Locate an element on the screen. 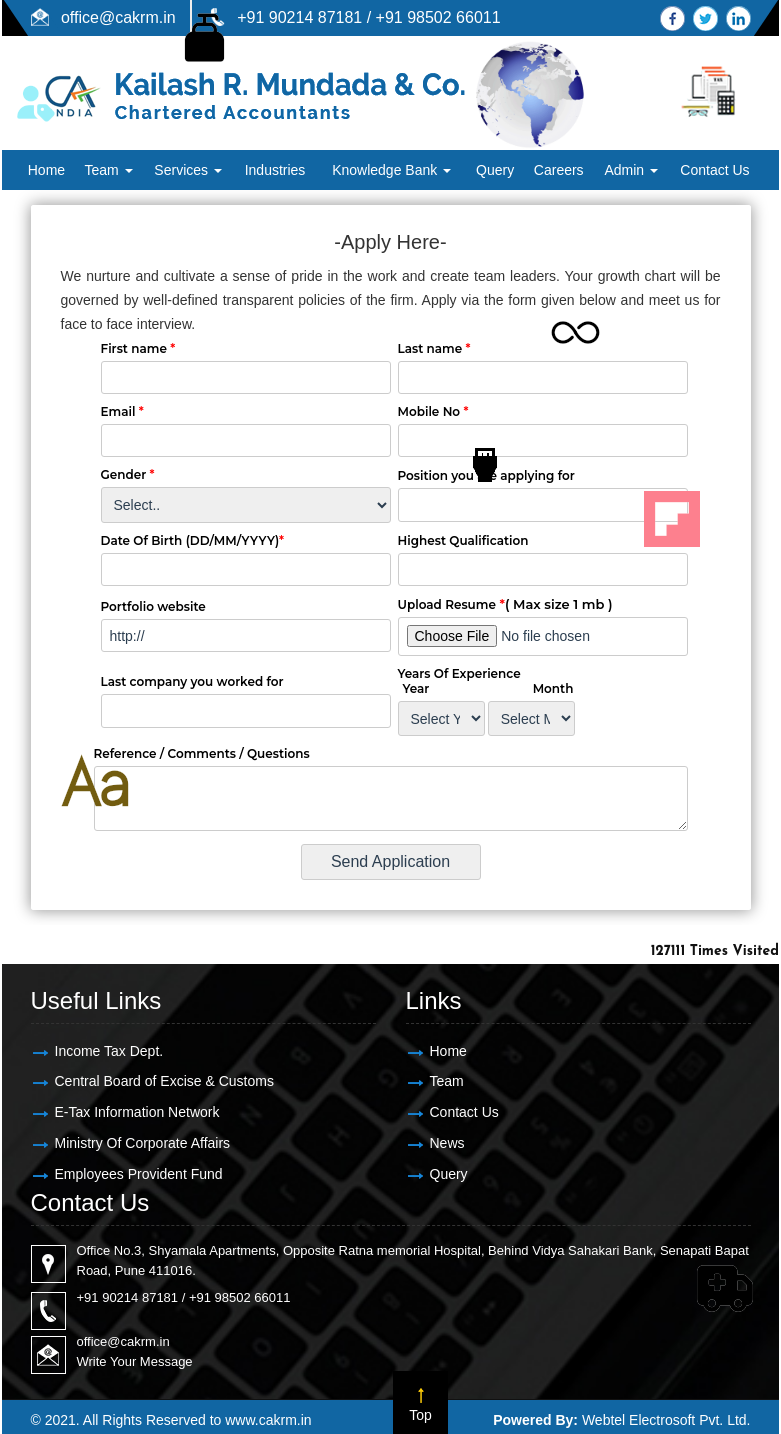 The image size is (781, 1434). tag or label a user profile is located at coordinates (35, 102).